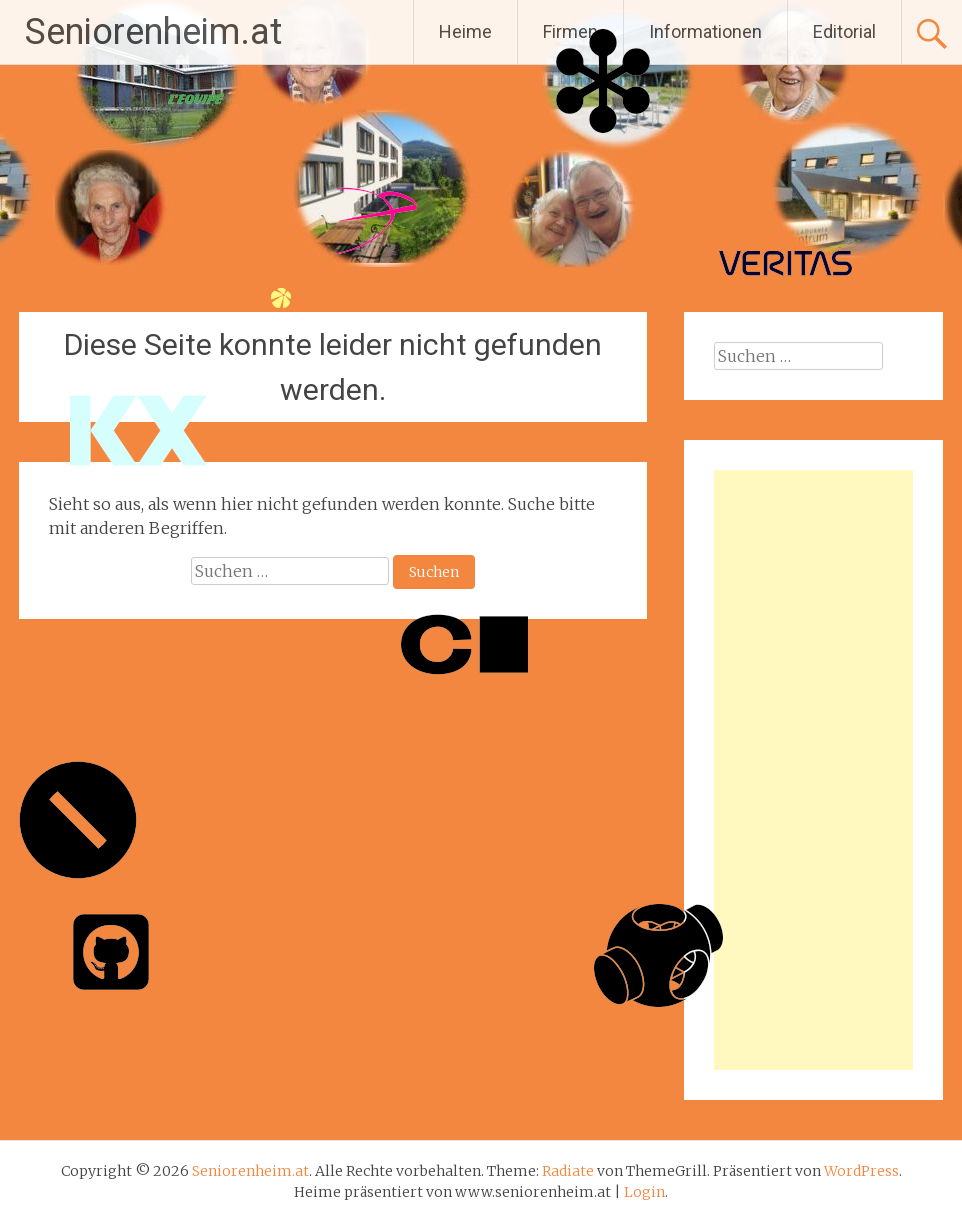  Describe the element at coordinates (603, 81) in the screenshot. I see `launch GoToMeeting app` at that location.